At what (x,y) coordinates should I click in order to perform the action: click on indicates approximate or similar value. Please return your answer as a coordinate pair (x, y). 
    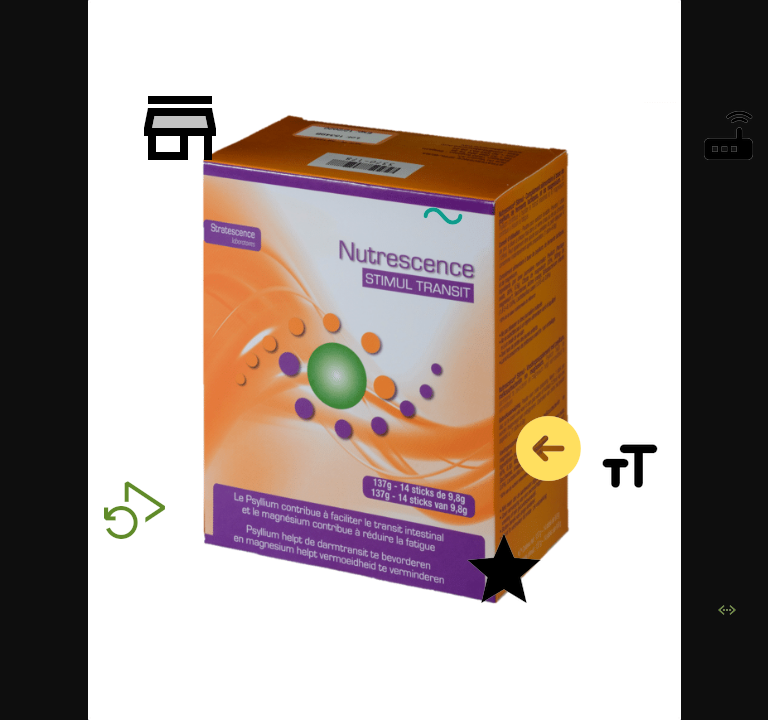
    Looking at the image, I should click on (443, 216).